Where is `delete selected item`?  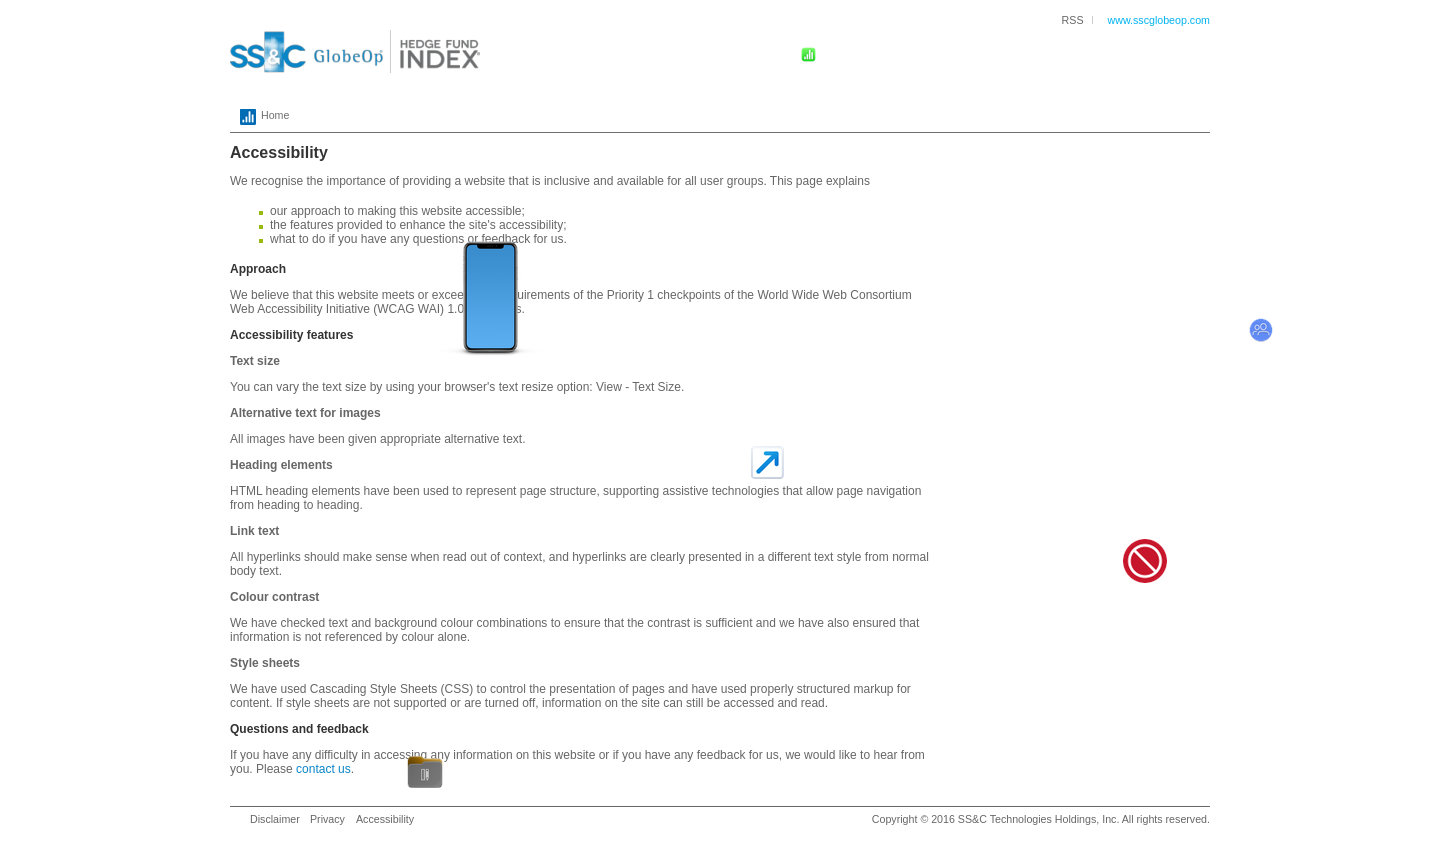 delete selected item is located at coordinates (1145, 561).